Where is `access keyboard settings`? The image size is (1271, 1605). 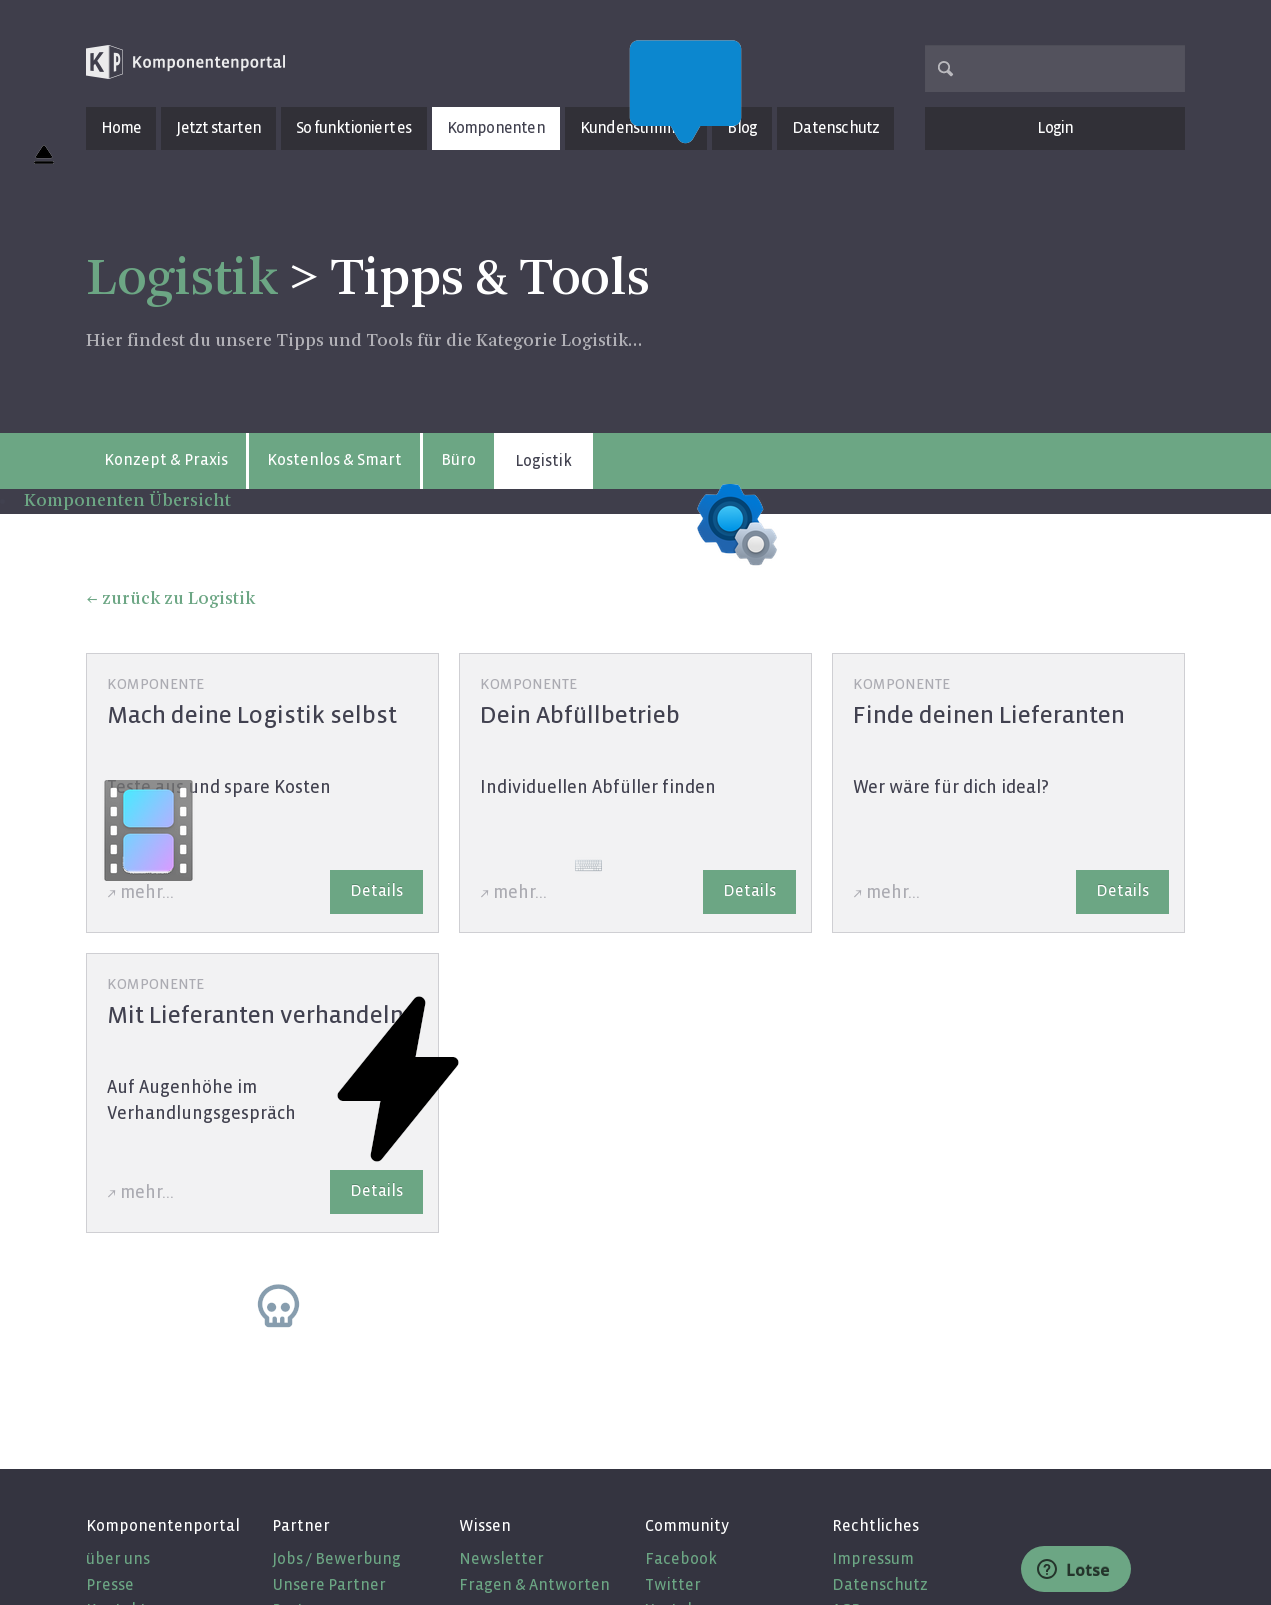
access keyboard settings is located at coordinates (588, 865).